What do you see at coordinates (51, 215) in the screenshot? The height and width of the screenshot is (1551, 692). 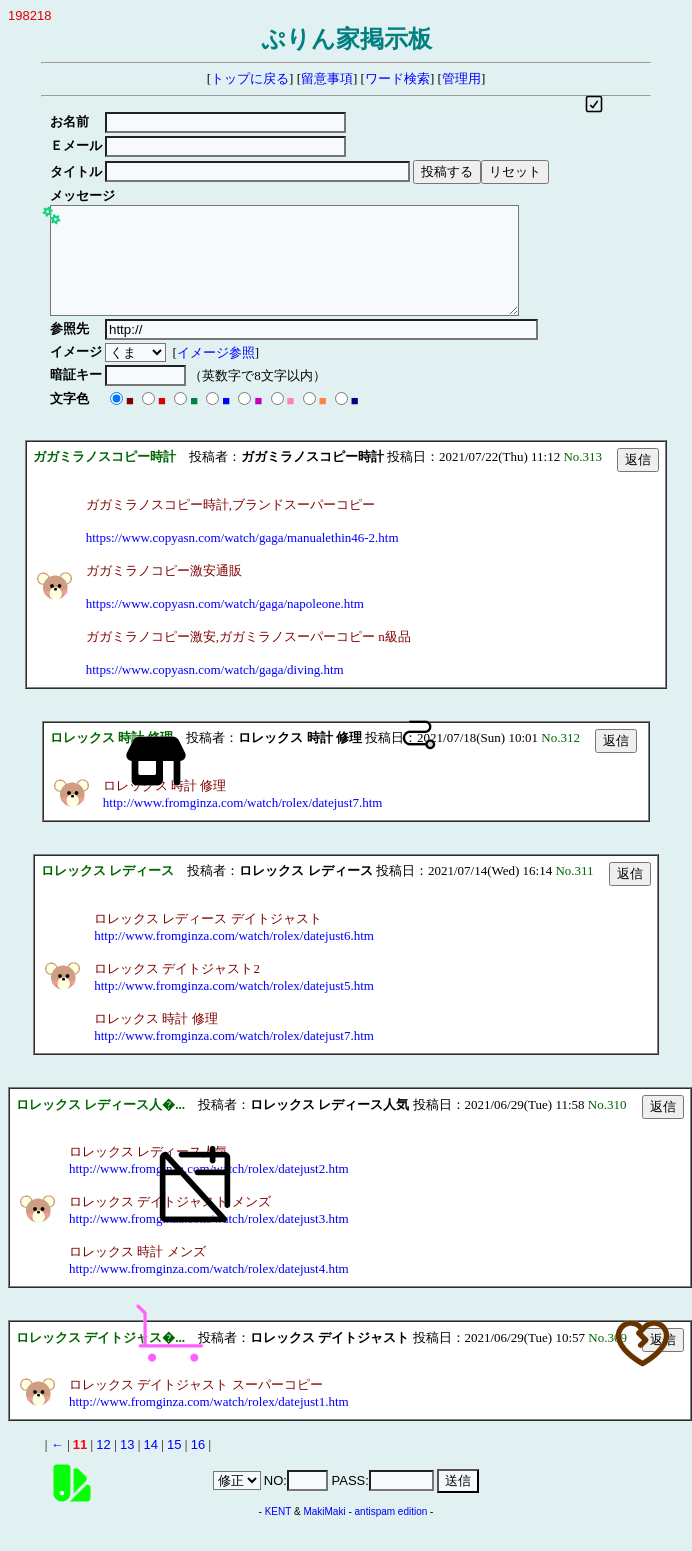 I see `access settings or preferences` at bounding box center [51, 215].